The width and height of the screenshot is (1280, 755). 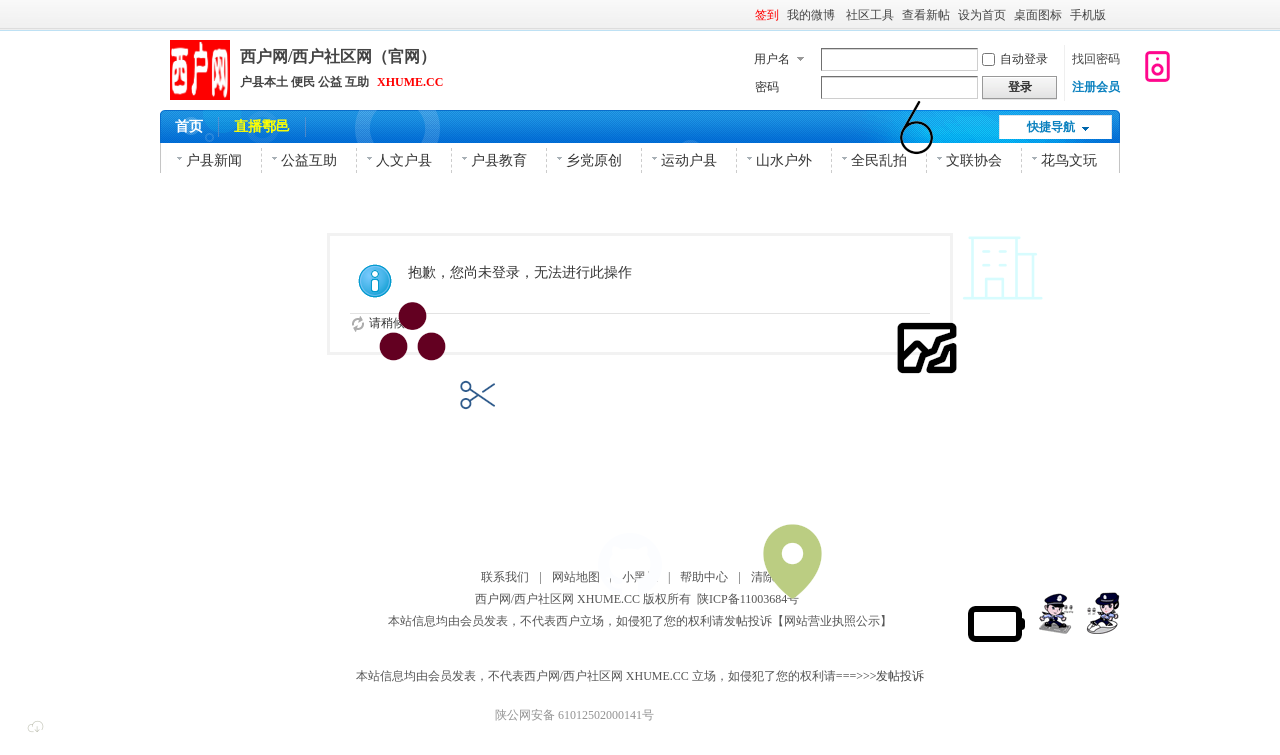 What do you see at coordinates (1157, 66) in the screenshot?
I see `adjust speaker or audio output settings` at bounding box center [1157, 66].